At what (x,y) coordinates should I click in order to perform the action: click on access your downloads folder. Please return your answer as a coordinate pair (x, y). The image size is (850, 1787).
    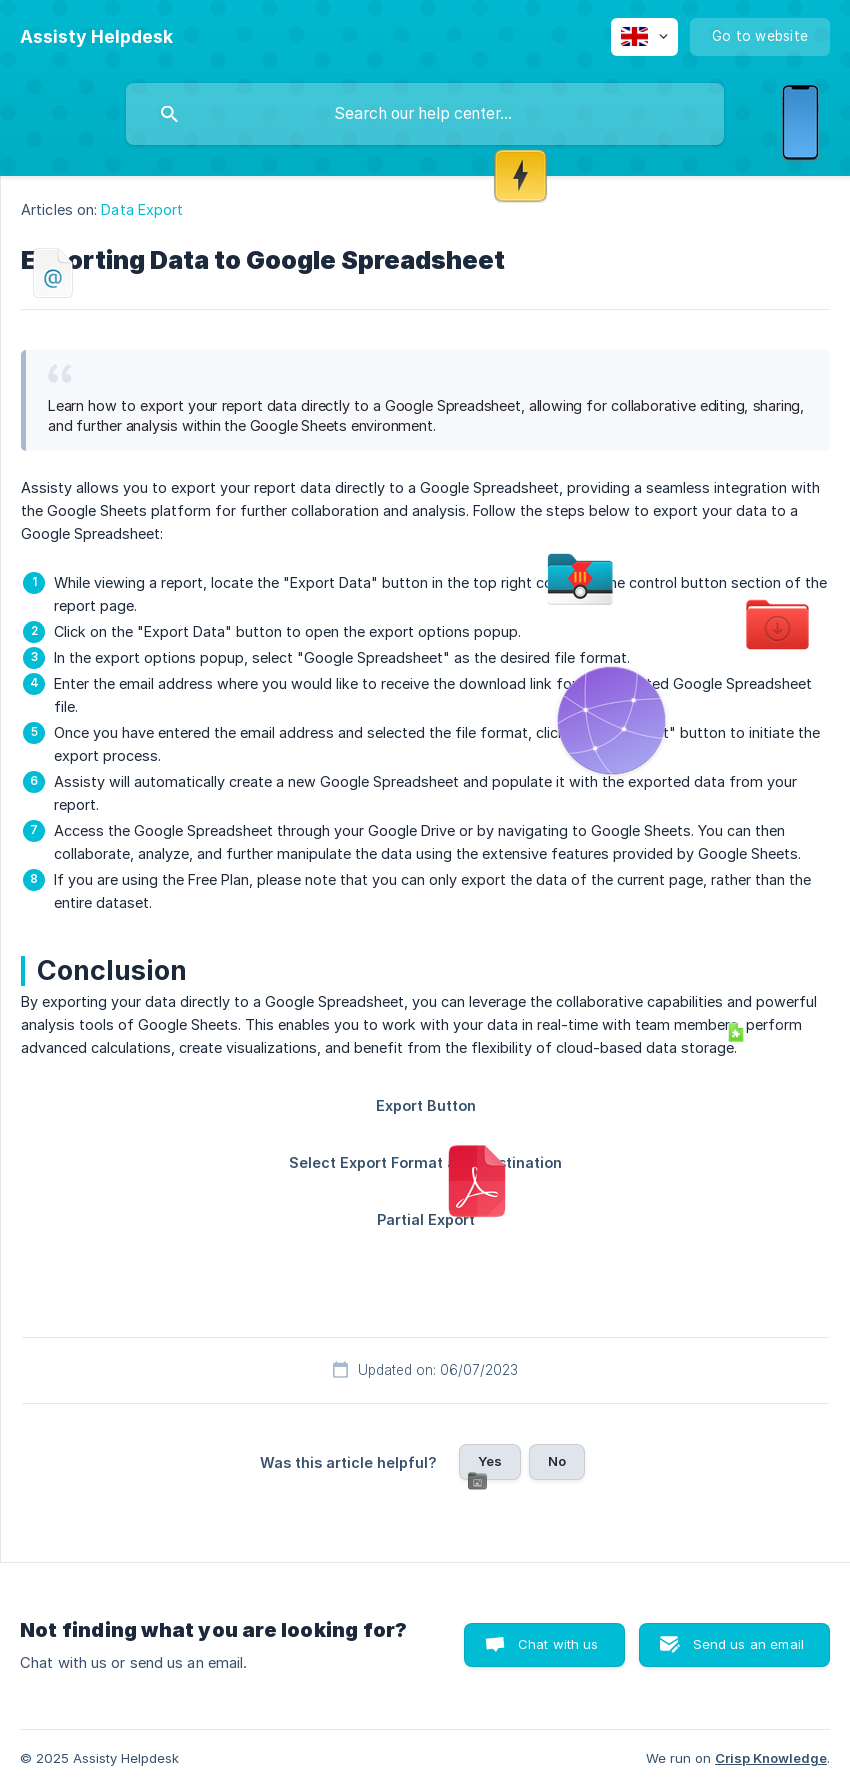
    Looking at the image, I should click on (777, 624).